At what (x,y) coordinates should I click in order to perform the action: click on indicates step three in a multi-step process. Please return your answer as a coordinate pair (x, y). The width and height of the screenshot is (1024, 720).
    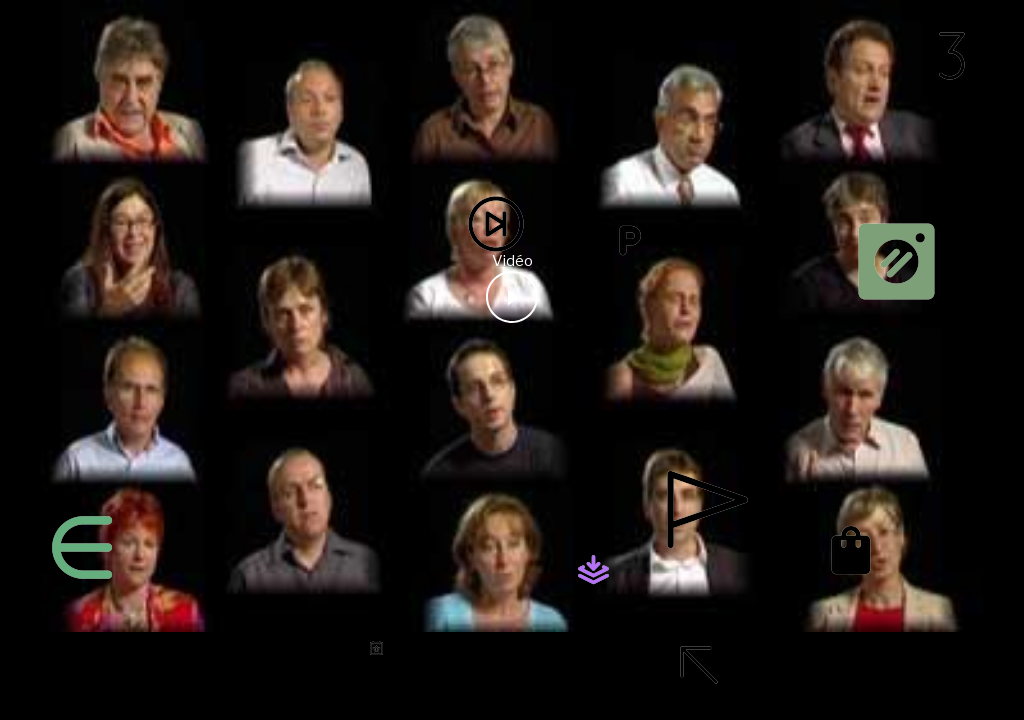
    Looking at the image, I should click on (952, 56).